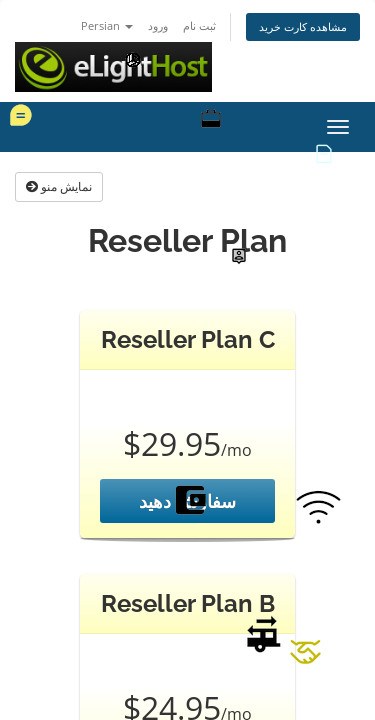  Describe the element at coordinates (190, 500) in the screenshot. I see `access your digital wallet` at that location.